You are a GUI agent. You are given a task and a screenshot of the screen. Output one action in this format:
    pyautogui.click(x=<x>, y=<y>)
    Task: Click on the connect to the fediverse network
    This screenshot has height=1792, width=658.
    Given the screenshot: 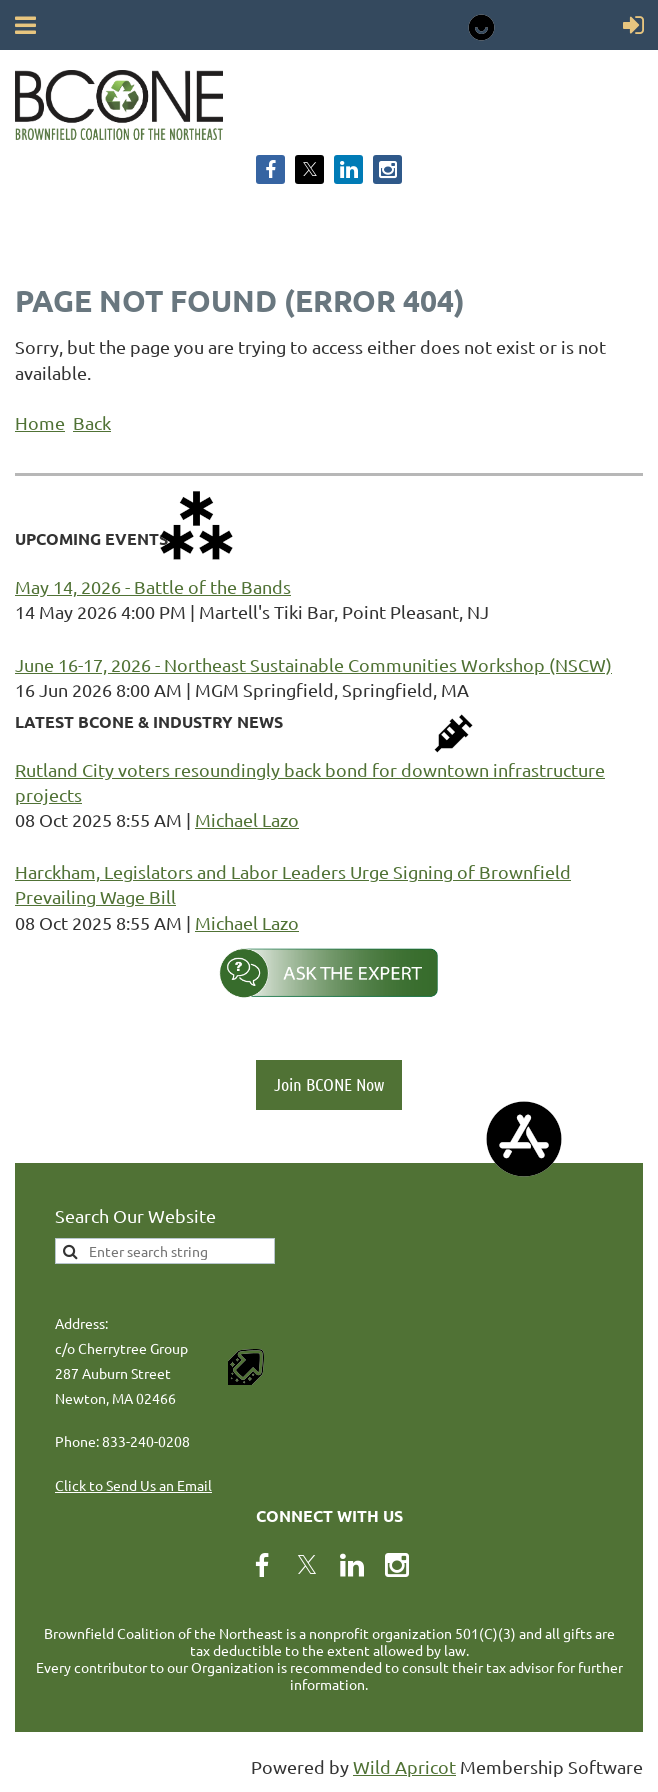 What is the action you would take?
    pyautogui.click(x=196, y=527)
    